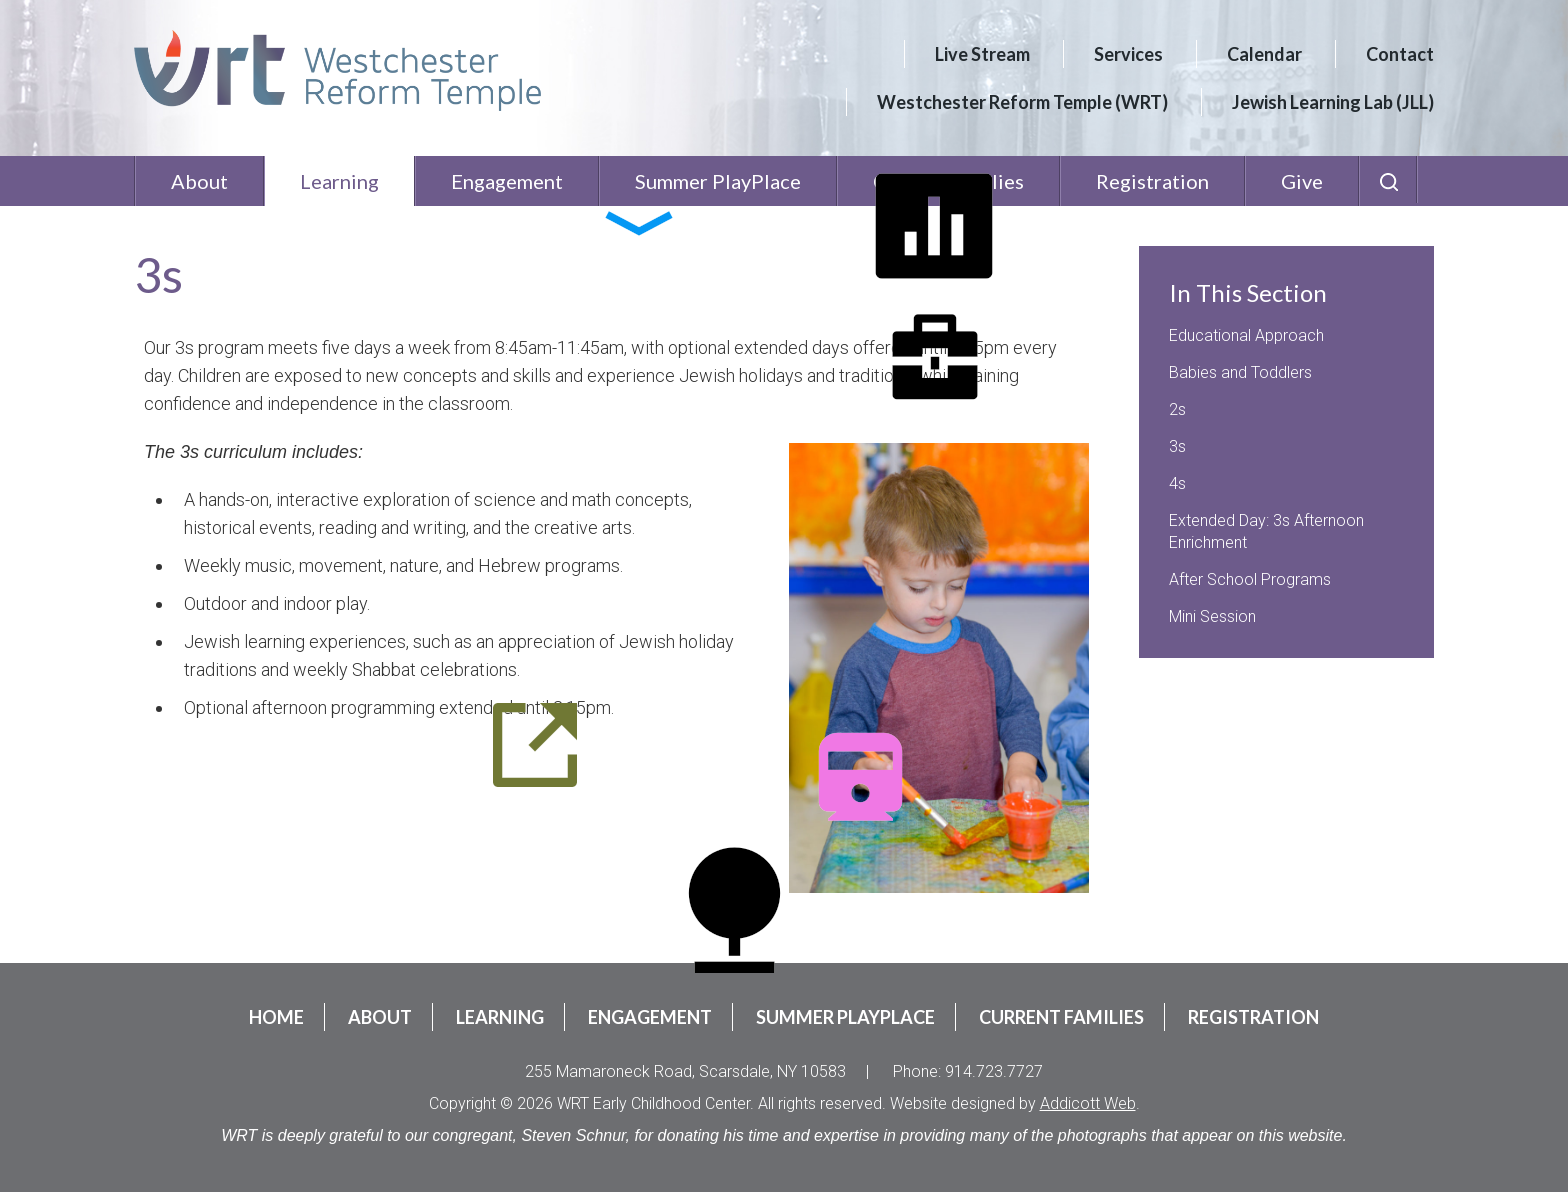 The height and width of the screenshot is (1192, 1568). Describe the element at coordinates (734, 904) in the screenshot. I see `view pinned location on map` at that location.